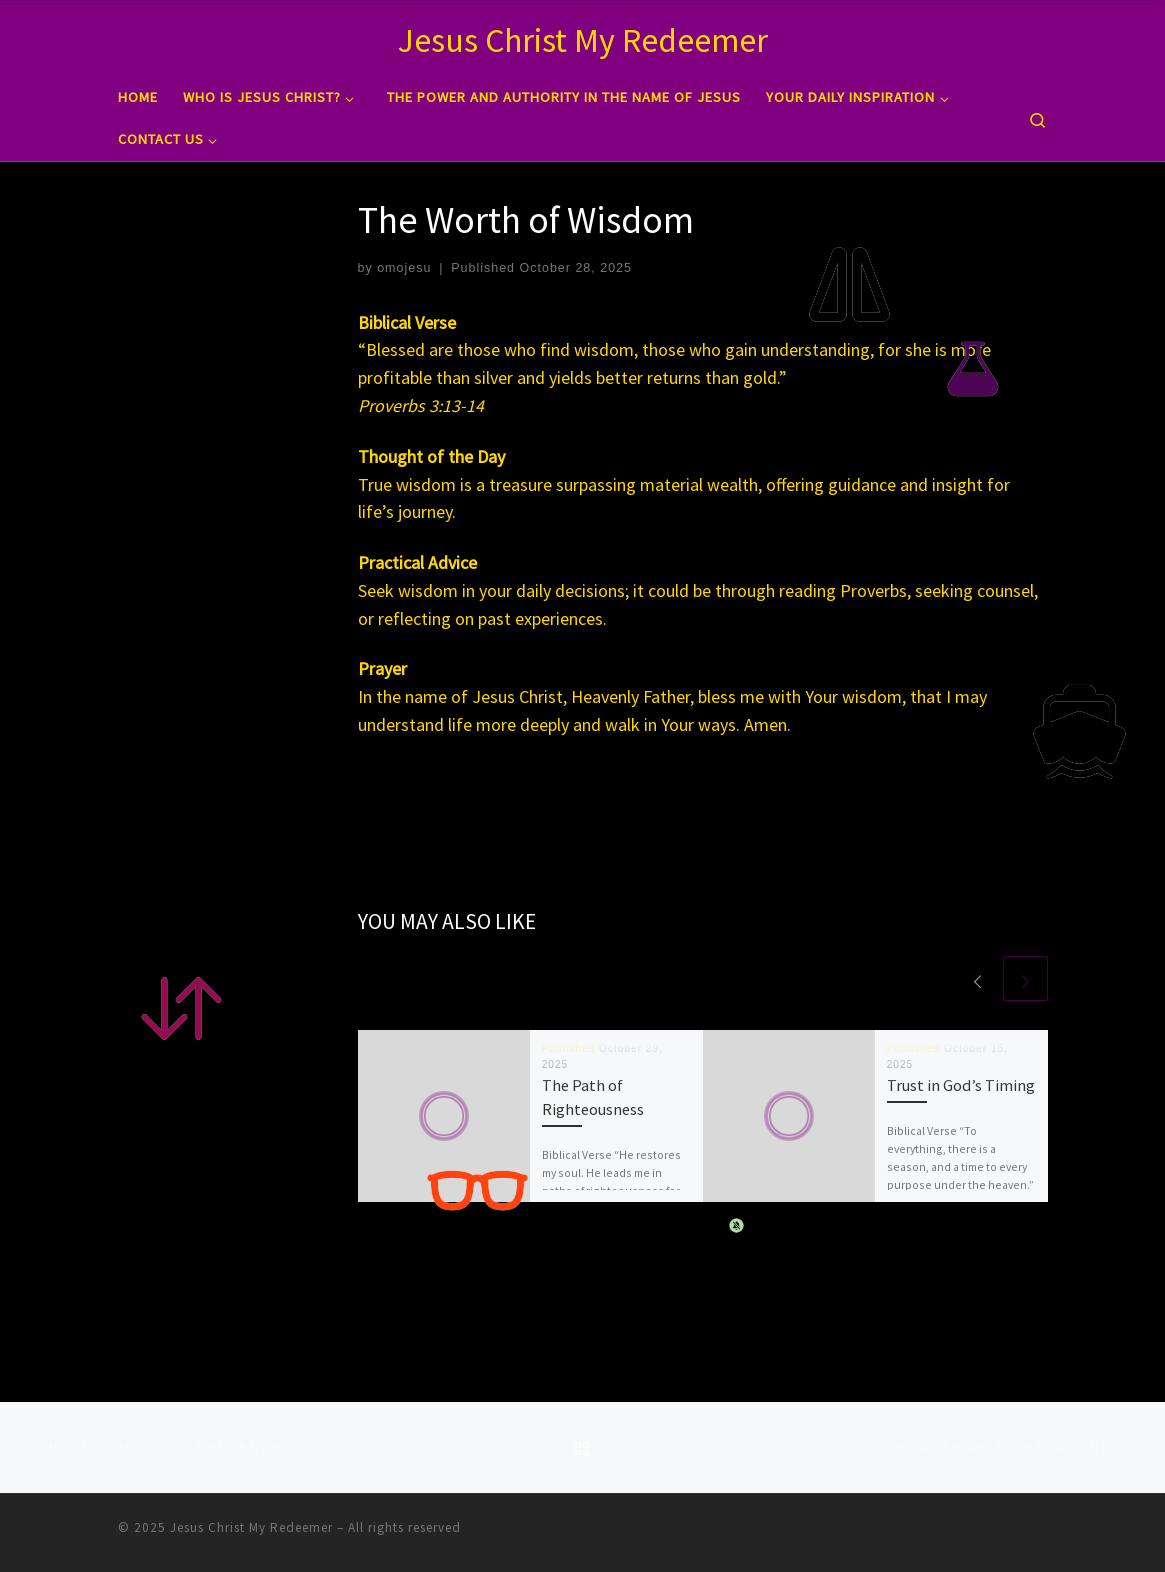 The image size is (1165, 1572). I want to click on enable reading mode or accessibility features, so click(477, 1190).